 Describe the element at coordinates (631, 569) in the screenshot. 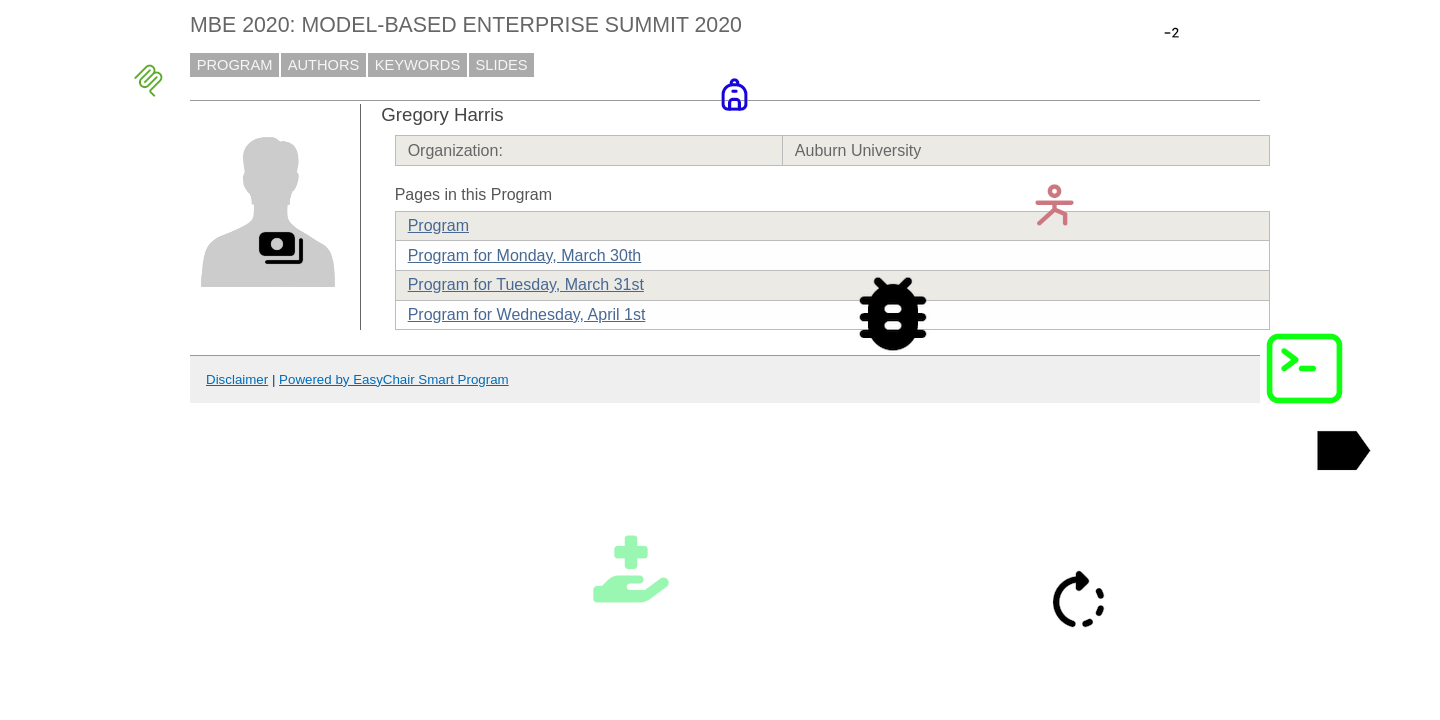

I see `access medical or healthcare services` at that location.